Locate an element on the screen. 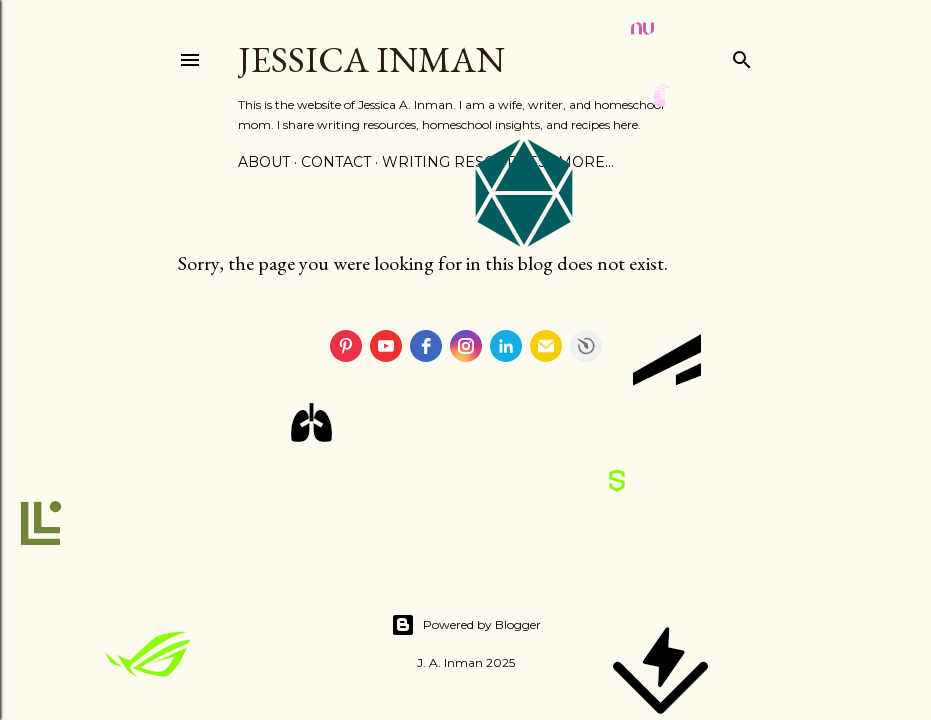 The width and height of the screenshot is (931, 720). access respiratory health information is located at coordinates (311, 423).